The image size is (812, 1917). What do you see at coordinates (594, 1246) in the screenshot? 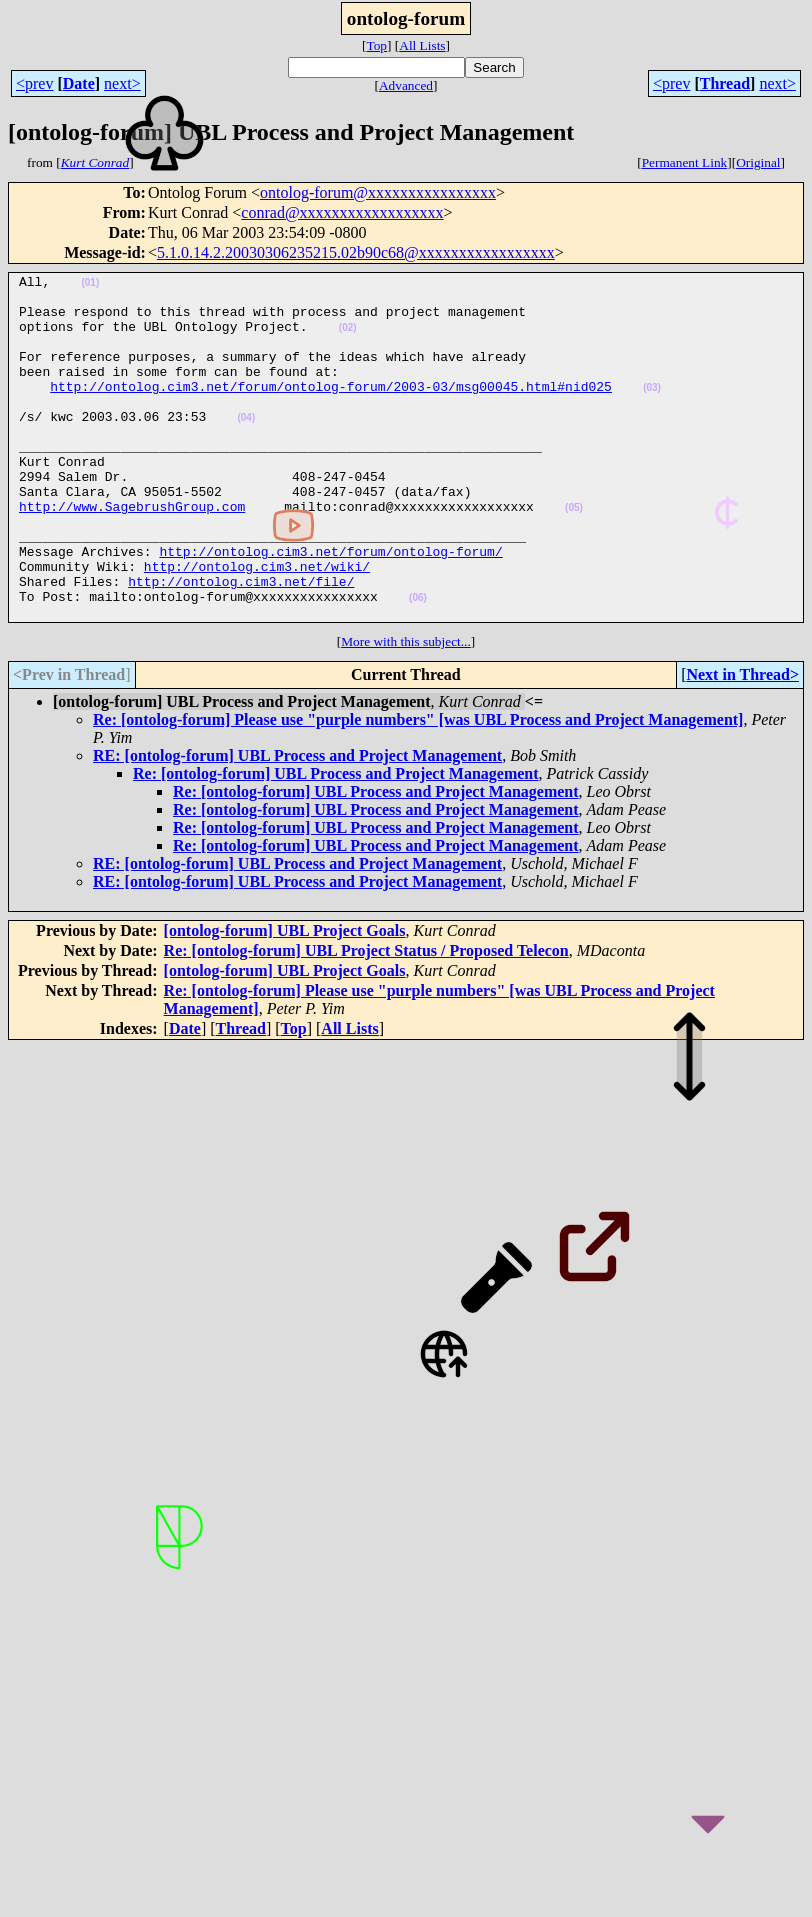
I see `open link in a new tab or window` at bounding box center [594, 1246].